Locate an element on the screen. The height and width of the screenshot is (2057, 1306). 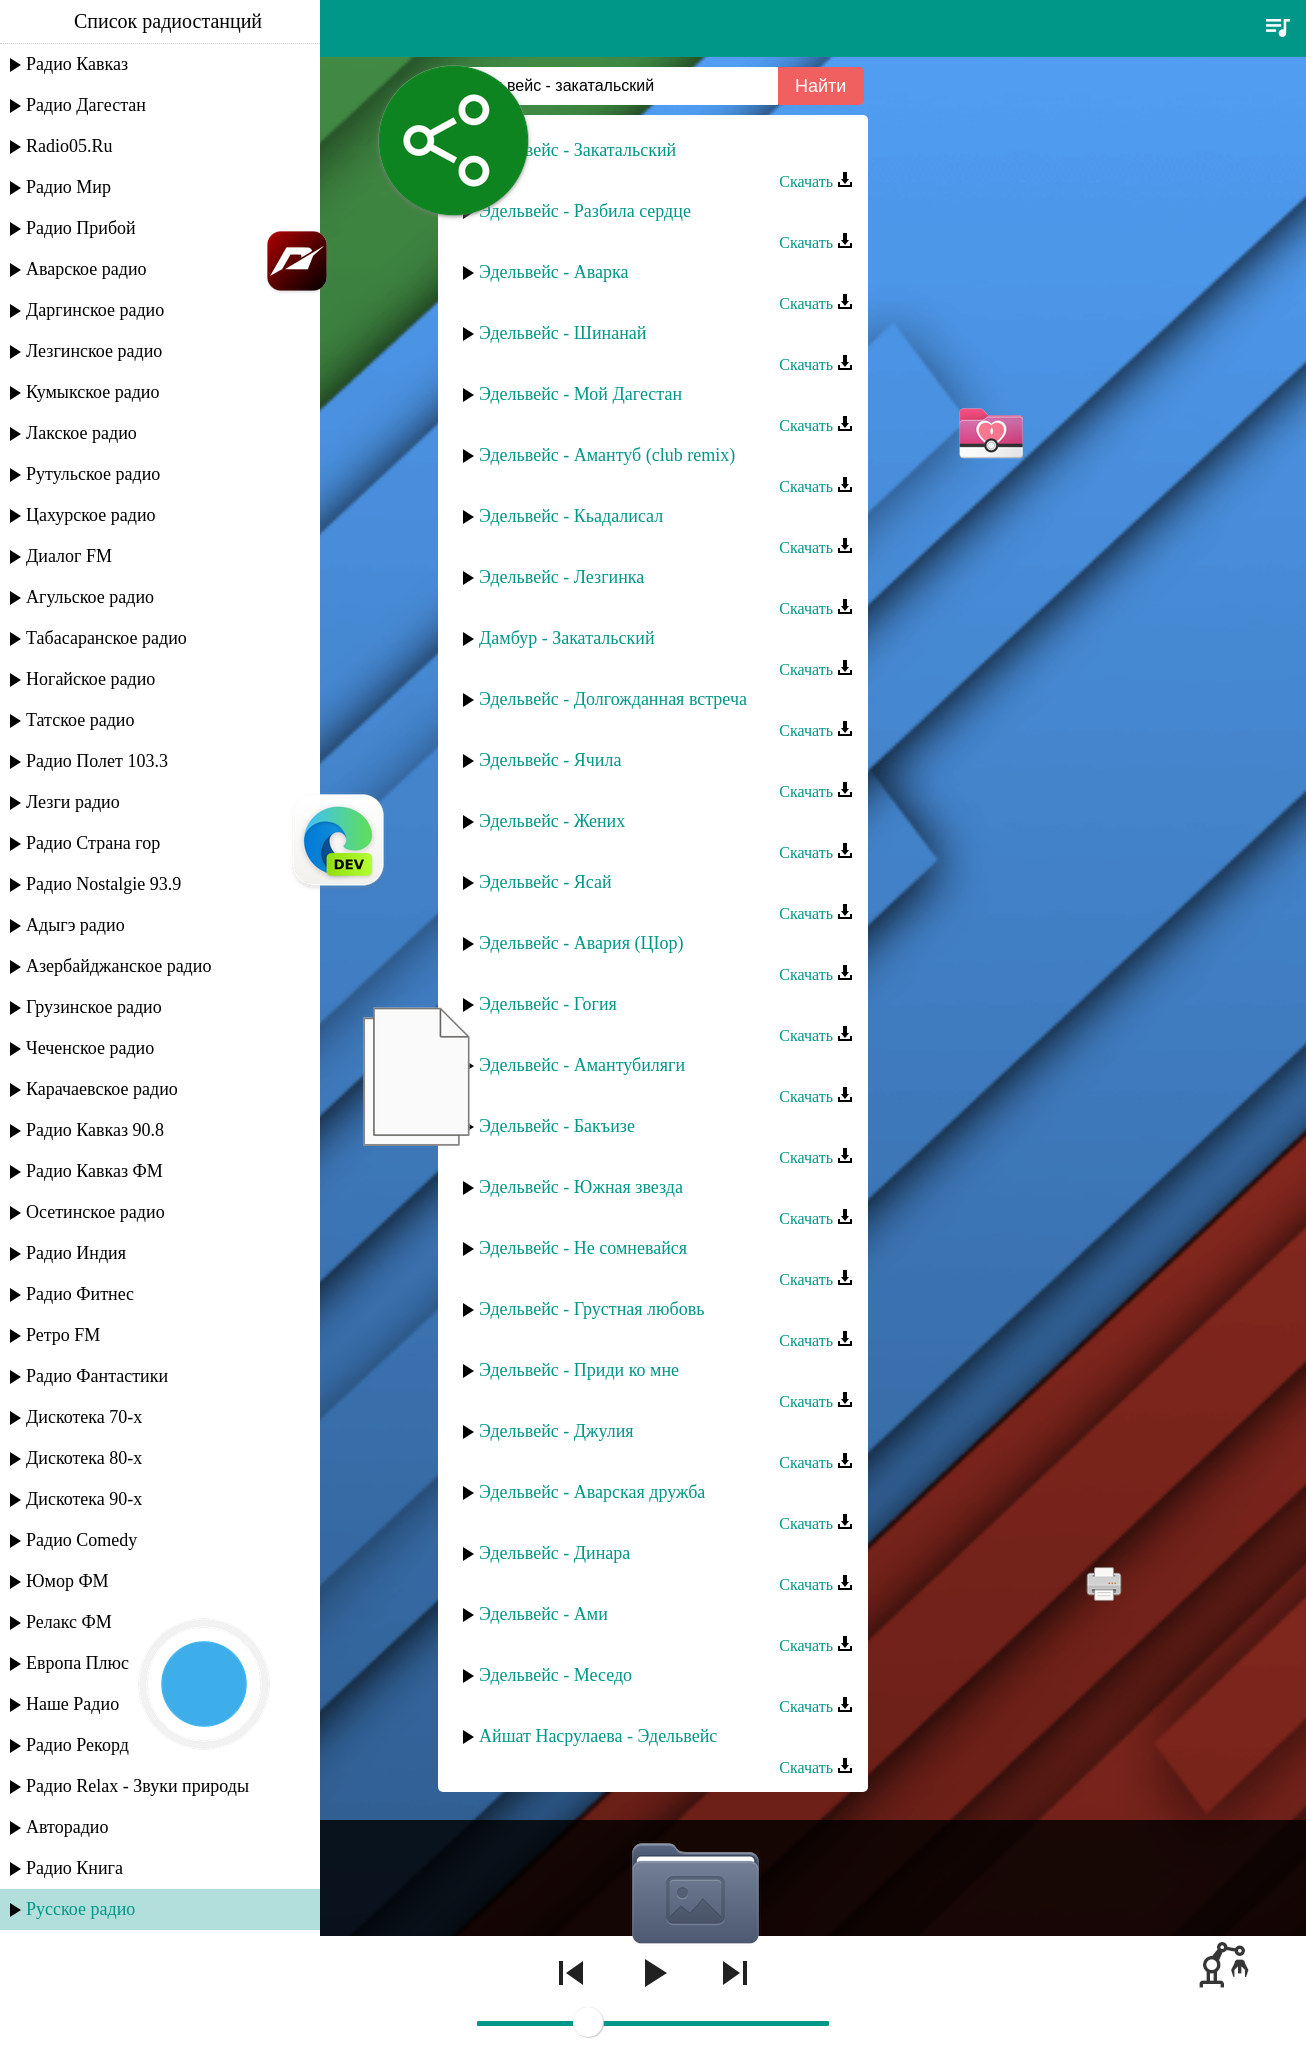
open your images folder is located at coordinates (695, 1893).